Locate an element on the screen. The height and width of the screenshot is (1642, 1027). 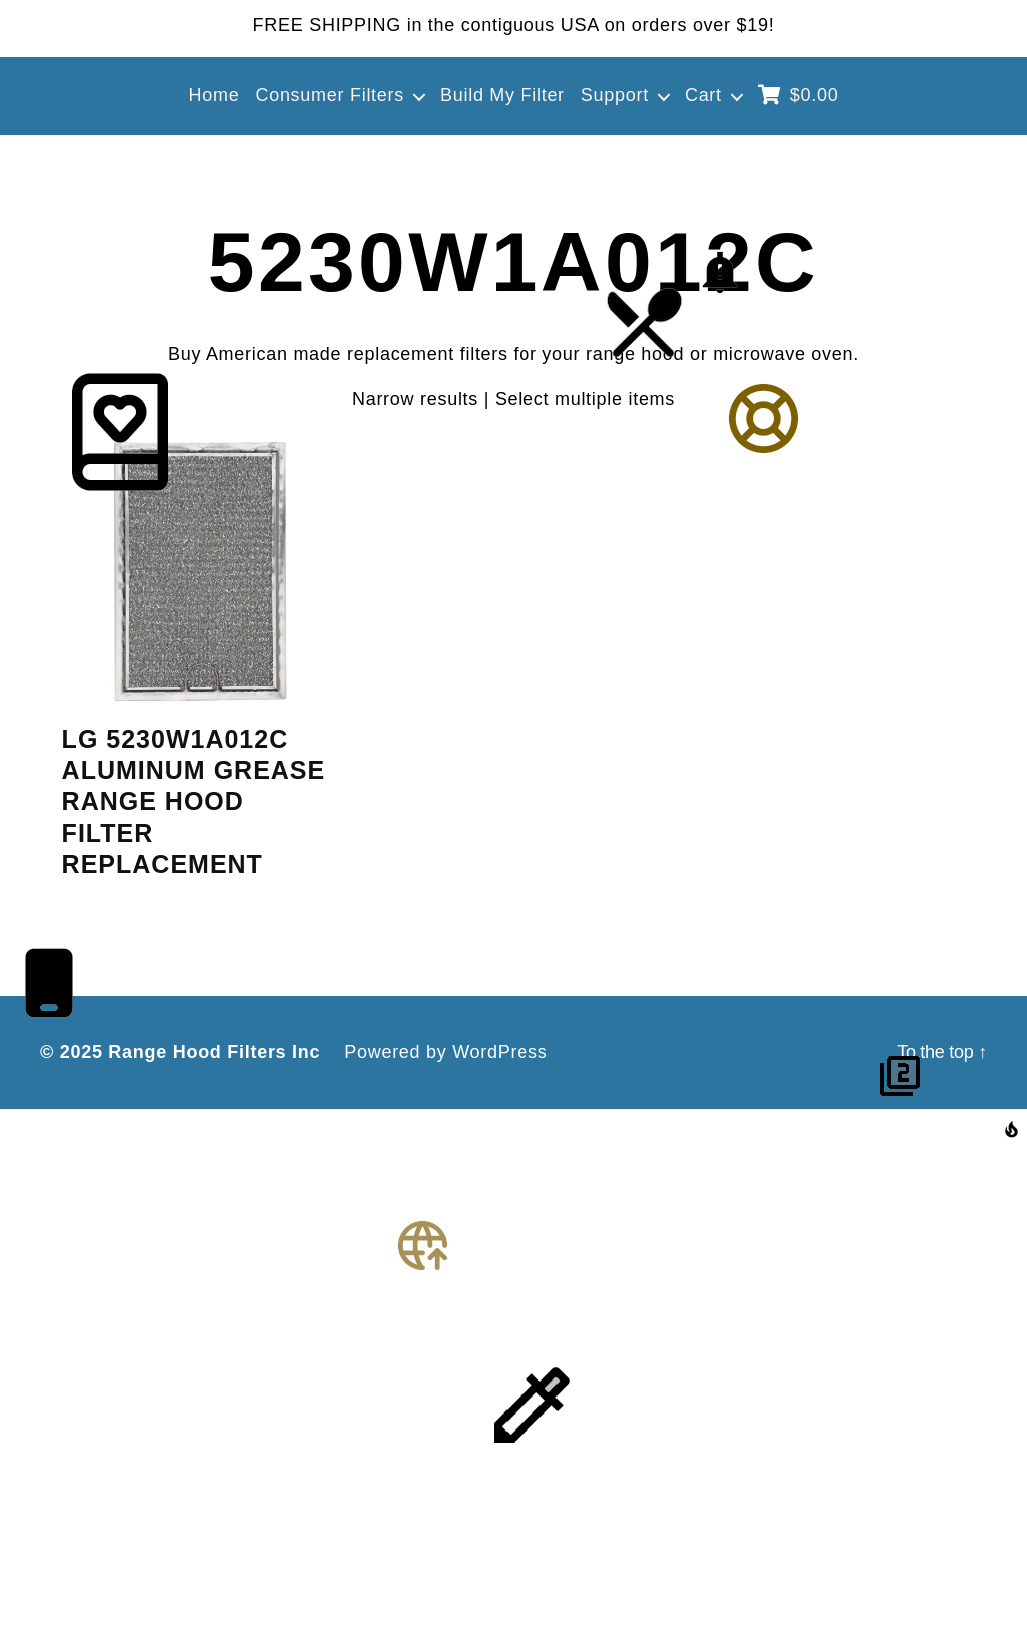
view restaurant or dining options is located at coordinates (643, 322).